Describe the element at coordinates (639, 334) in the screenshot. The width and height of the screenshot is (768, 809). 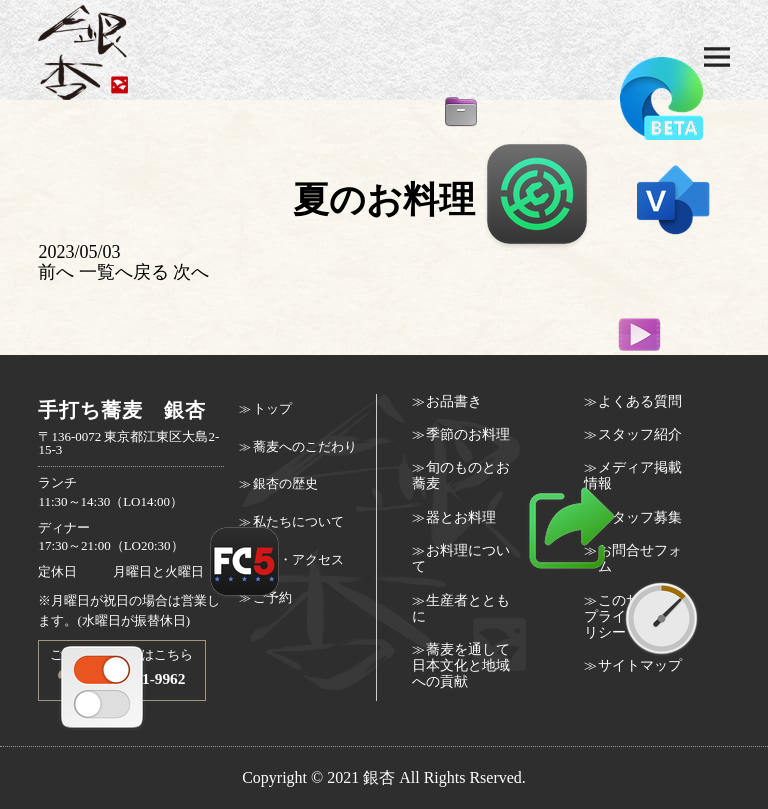
I see `open totem video player` at that location.